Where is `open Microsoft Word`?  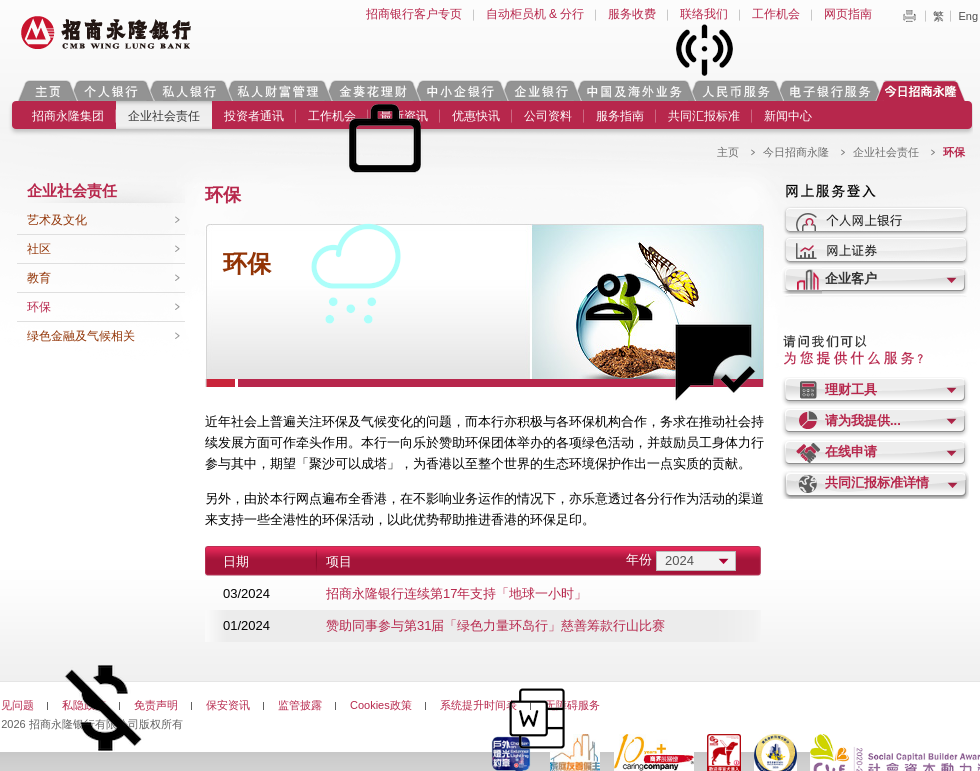 open Microsoft Word is located at coordinates (539, 718).